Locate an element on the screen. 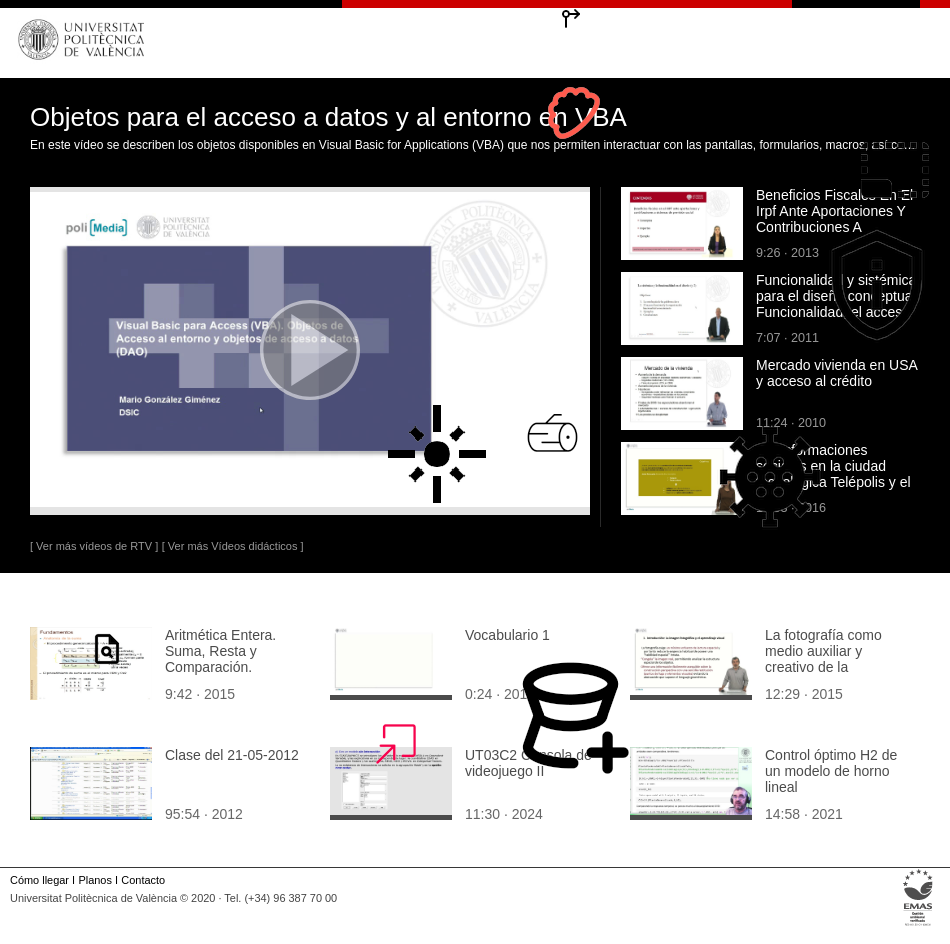 The width and height of the screenshot is (950, 944). browse asian cuisine or dumpling restaurants is located at coordinates (574, 113).